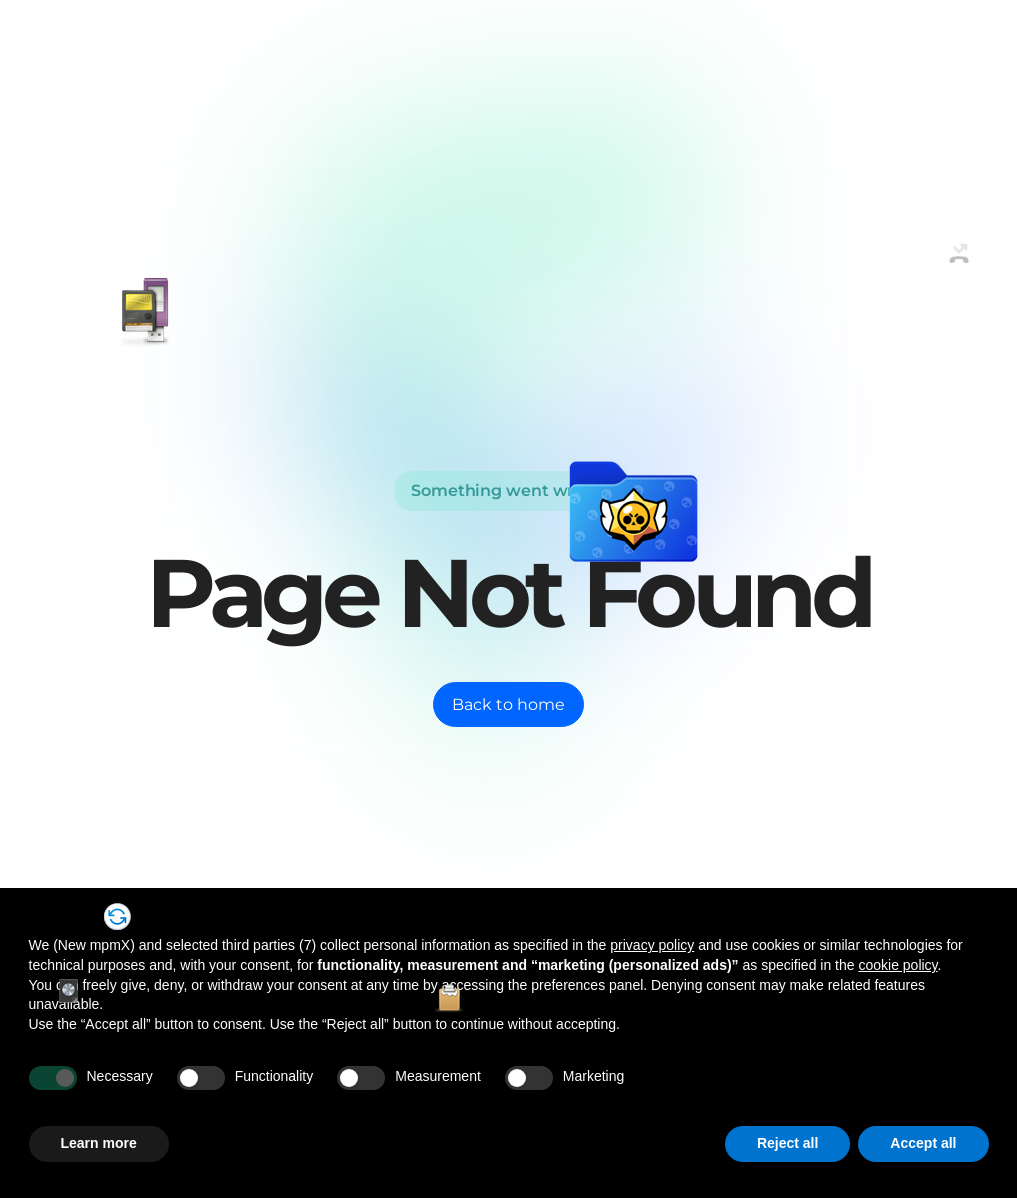 This screenshot has height=1198, width=1017. What do you see at coordinates (132, 902) in the screenshot?
I see `indicates content is syncing or refreshing` at bounding box center [132, 902].